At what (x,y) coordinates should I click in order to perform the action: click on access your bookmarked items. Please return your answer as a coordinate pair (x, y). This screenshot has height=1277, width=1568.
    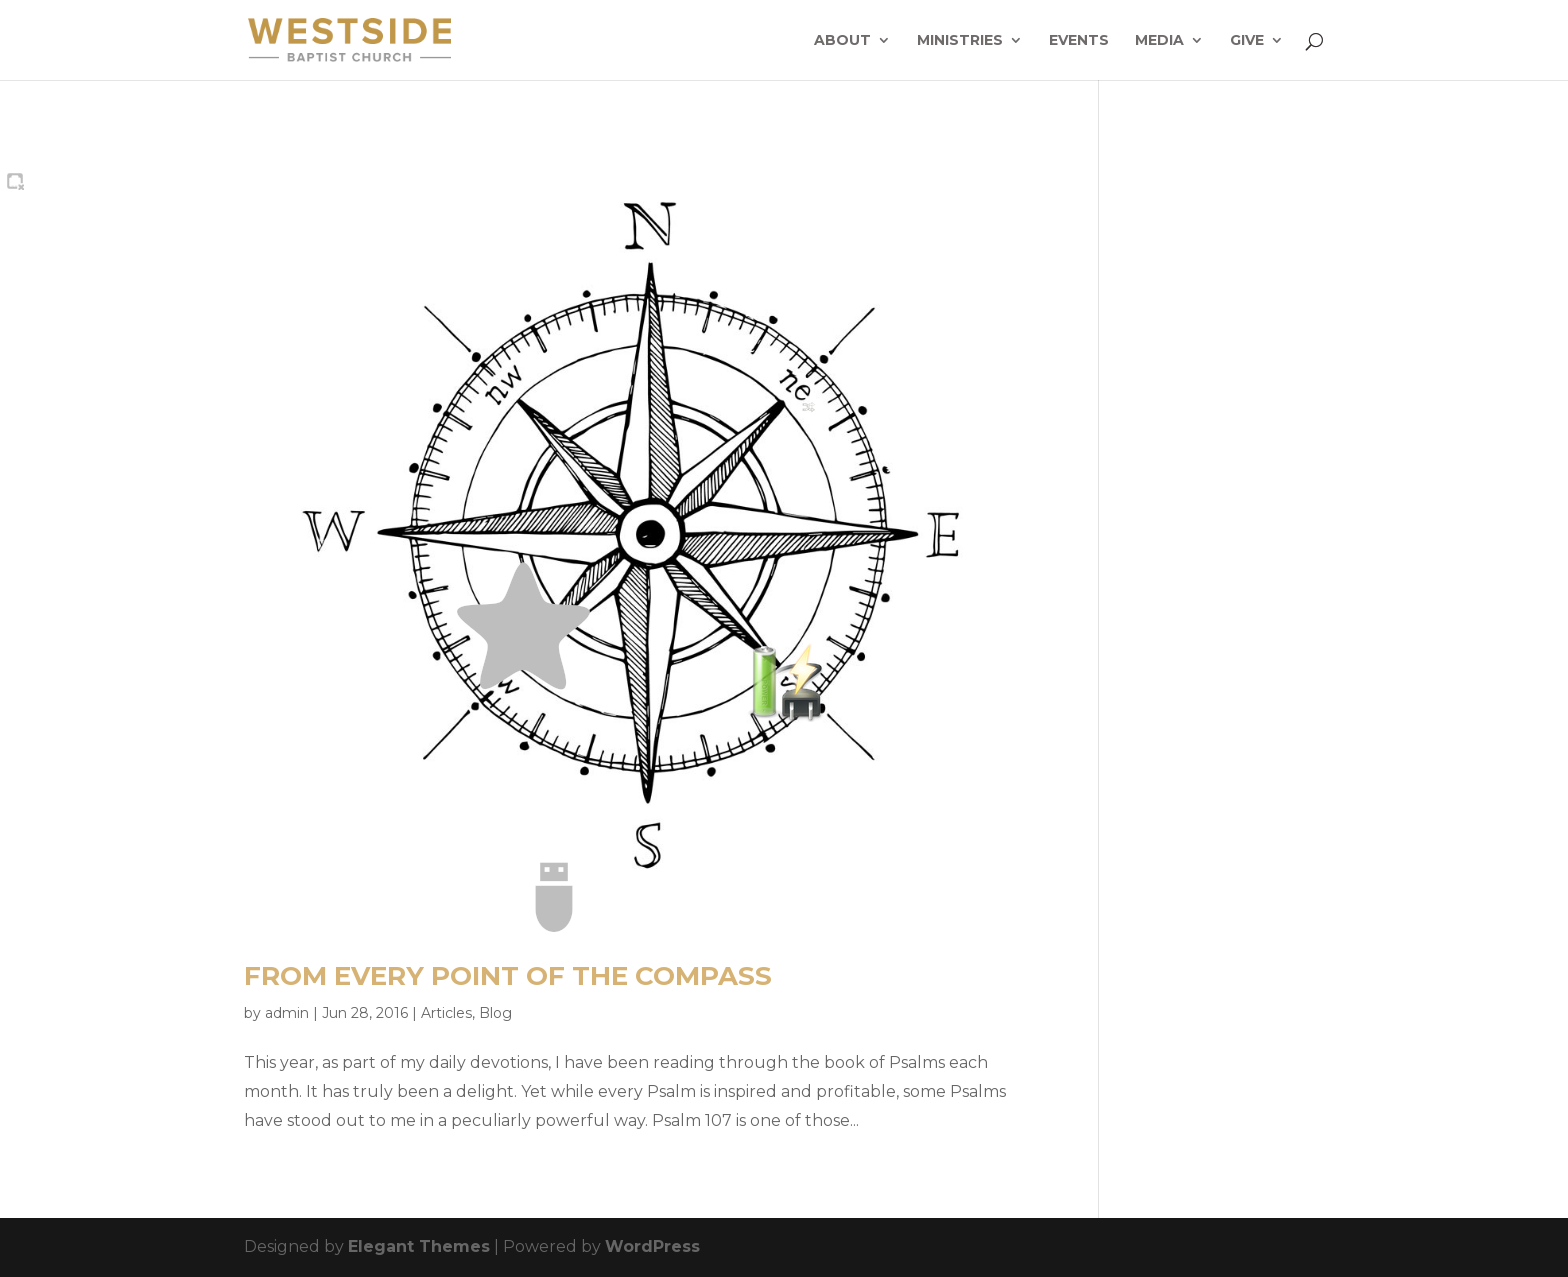
    Looking at the image, I should click on (523, 631).